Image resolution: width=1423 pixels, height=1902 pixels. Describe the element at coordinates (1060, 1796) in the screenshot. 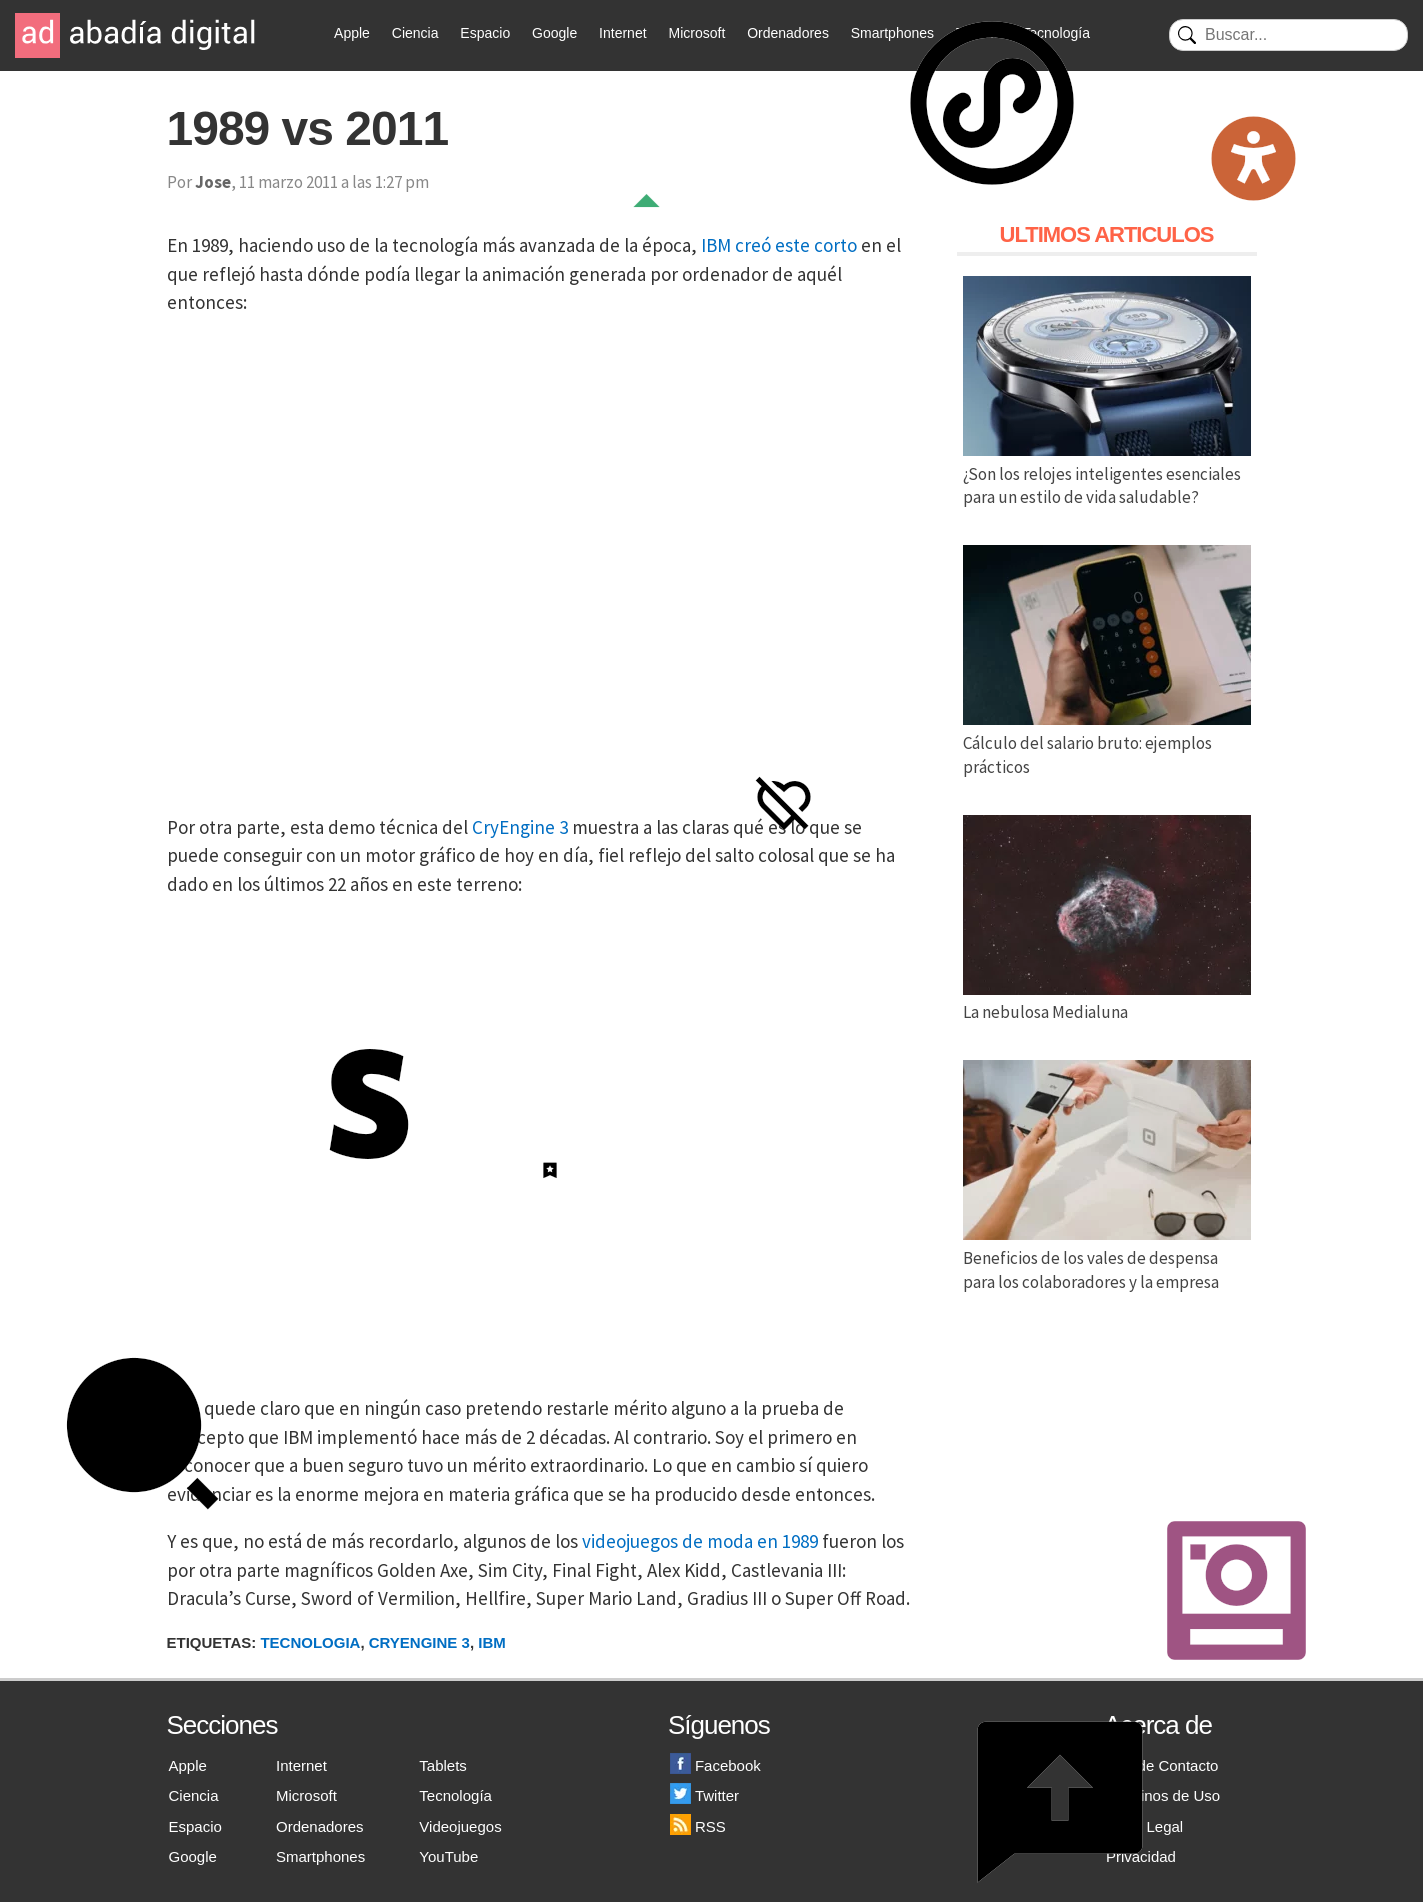

I see `upload a file to the conversation` at that location.